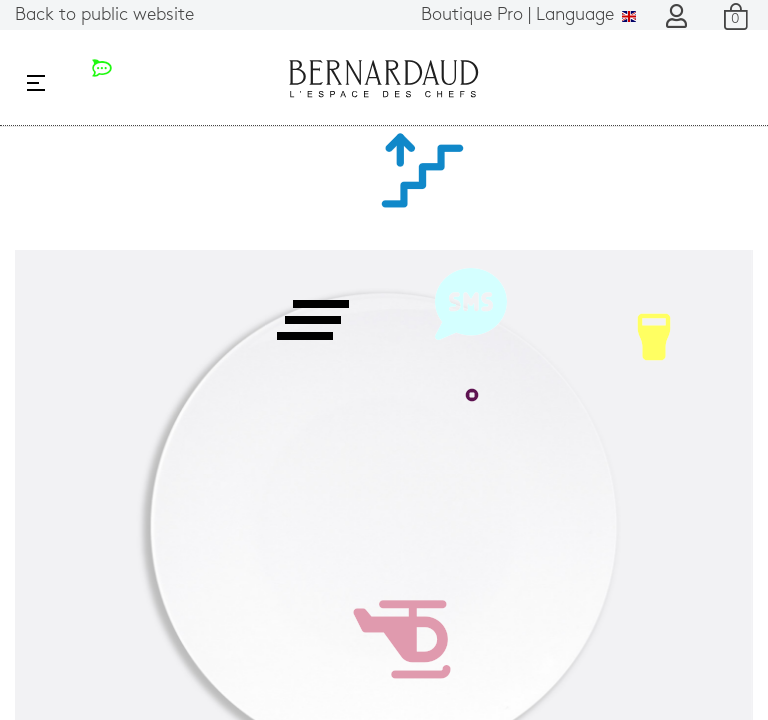 The height and width of the screenshot is (720, 768). I want to click on view nearby bars or pubs, so click(654, 337).